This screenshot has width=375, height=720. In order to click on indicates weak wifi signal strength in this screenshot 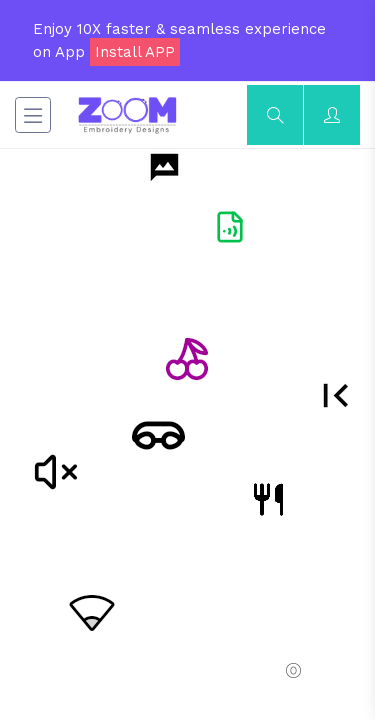, I will do `click(92, 613)`.